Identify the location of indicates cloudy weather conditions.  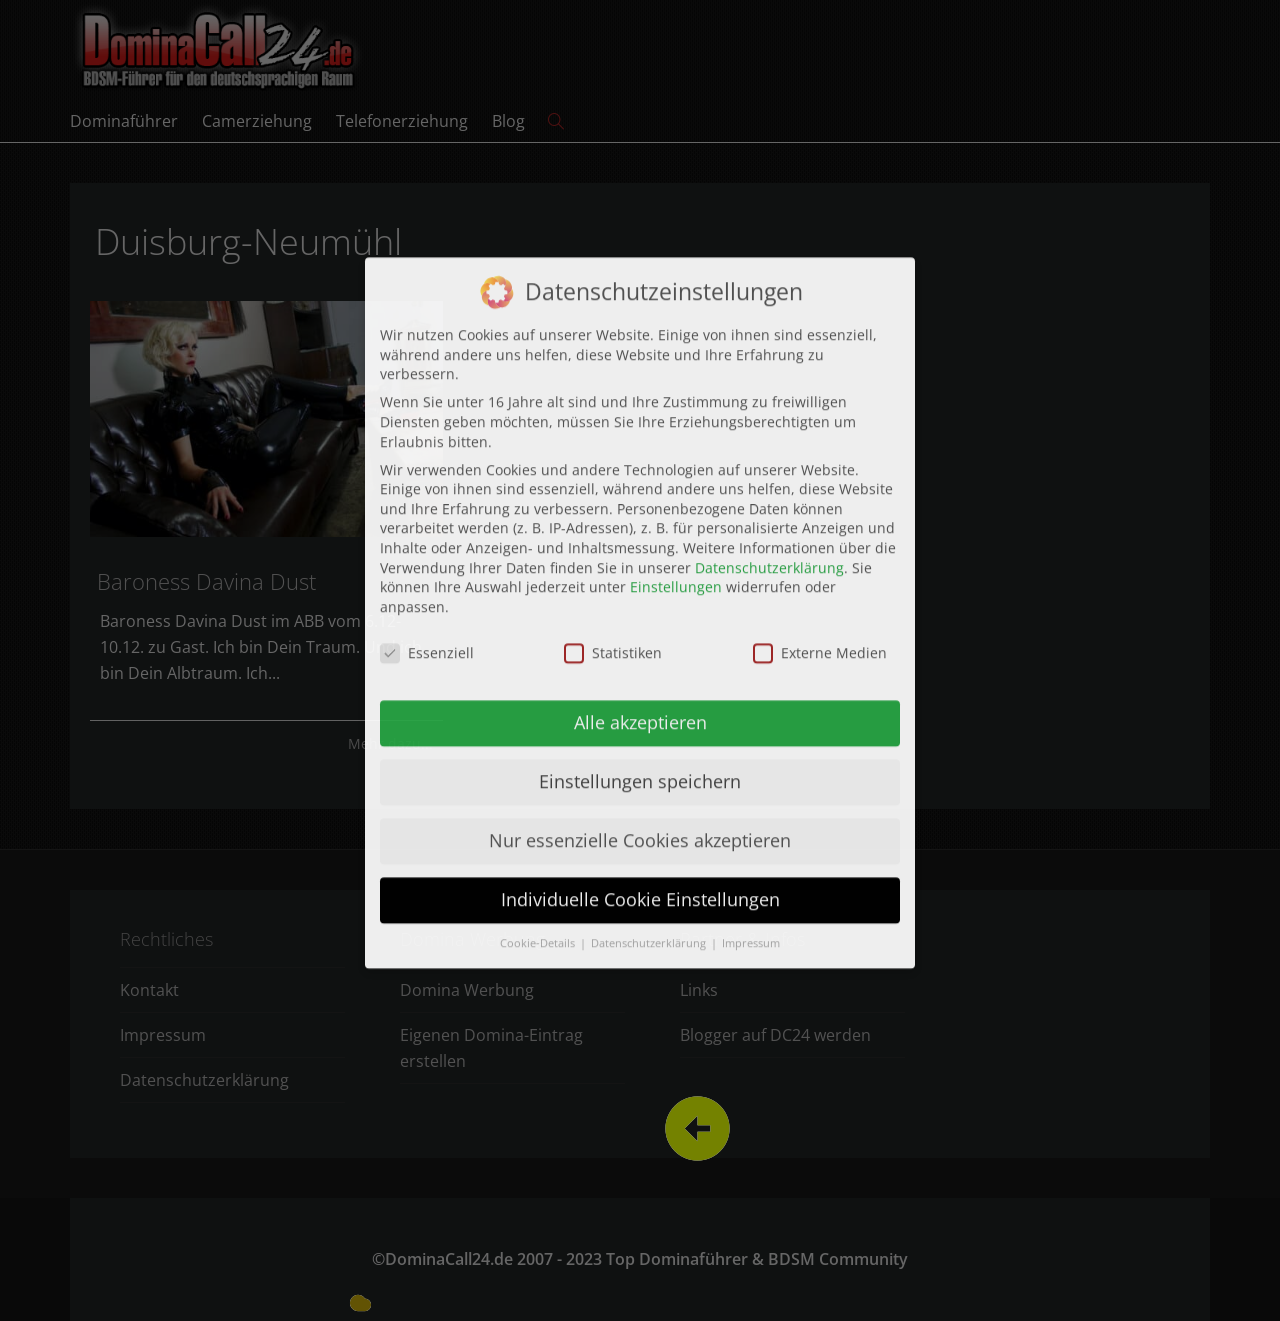
(360, 1302).